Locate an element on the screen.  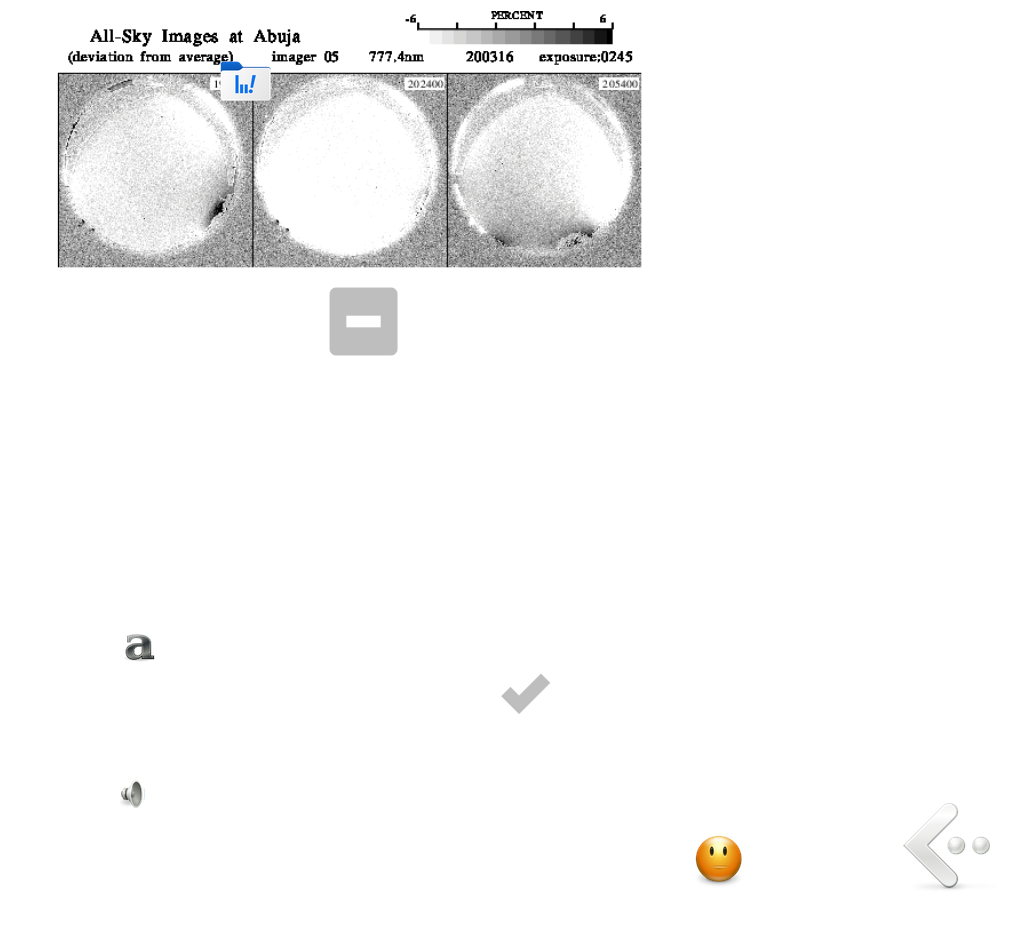
indicates a neutral or indifferent reaction is located at coordinates (719, 861).